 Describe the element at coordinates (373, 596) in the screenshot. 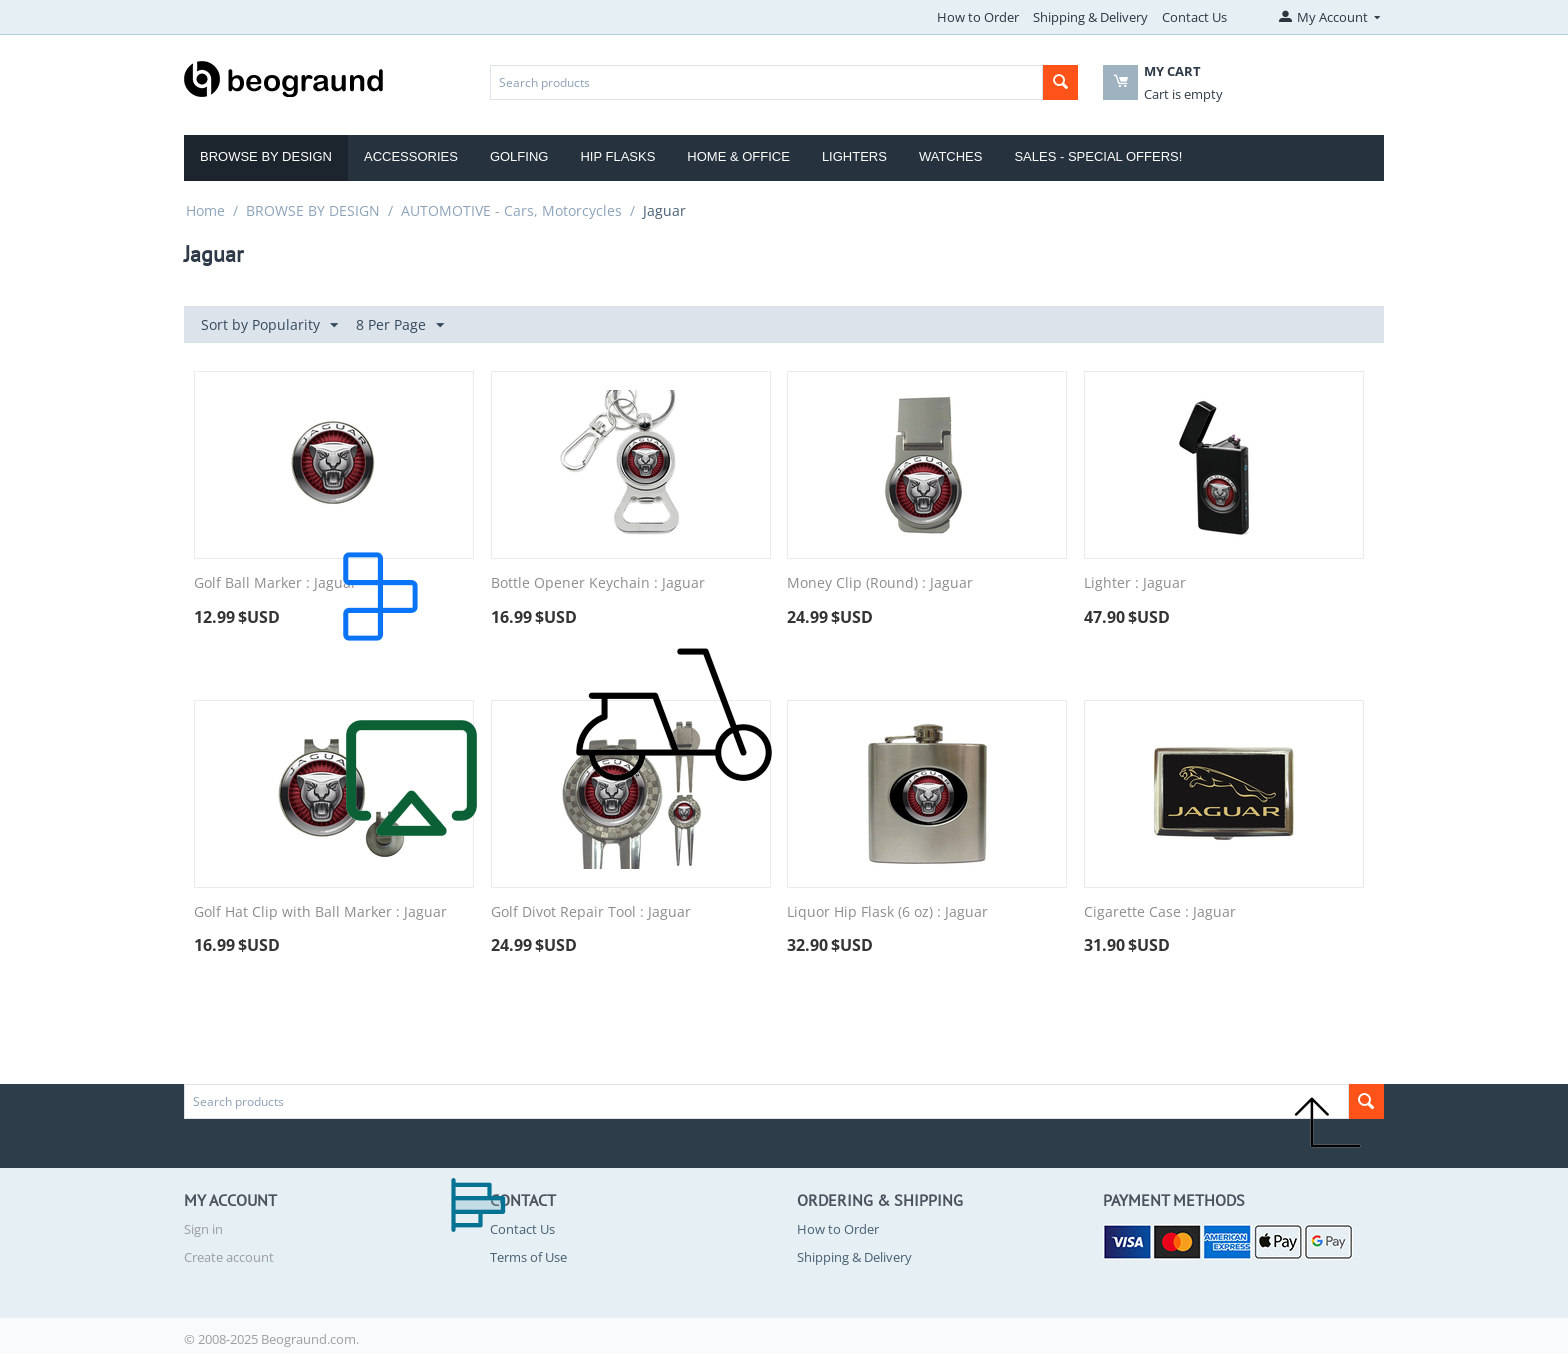

I see `open Replit coding environment` at that location.